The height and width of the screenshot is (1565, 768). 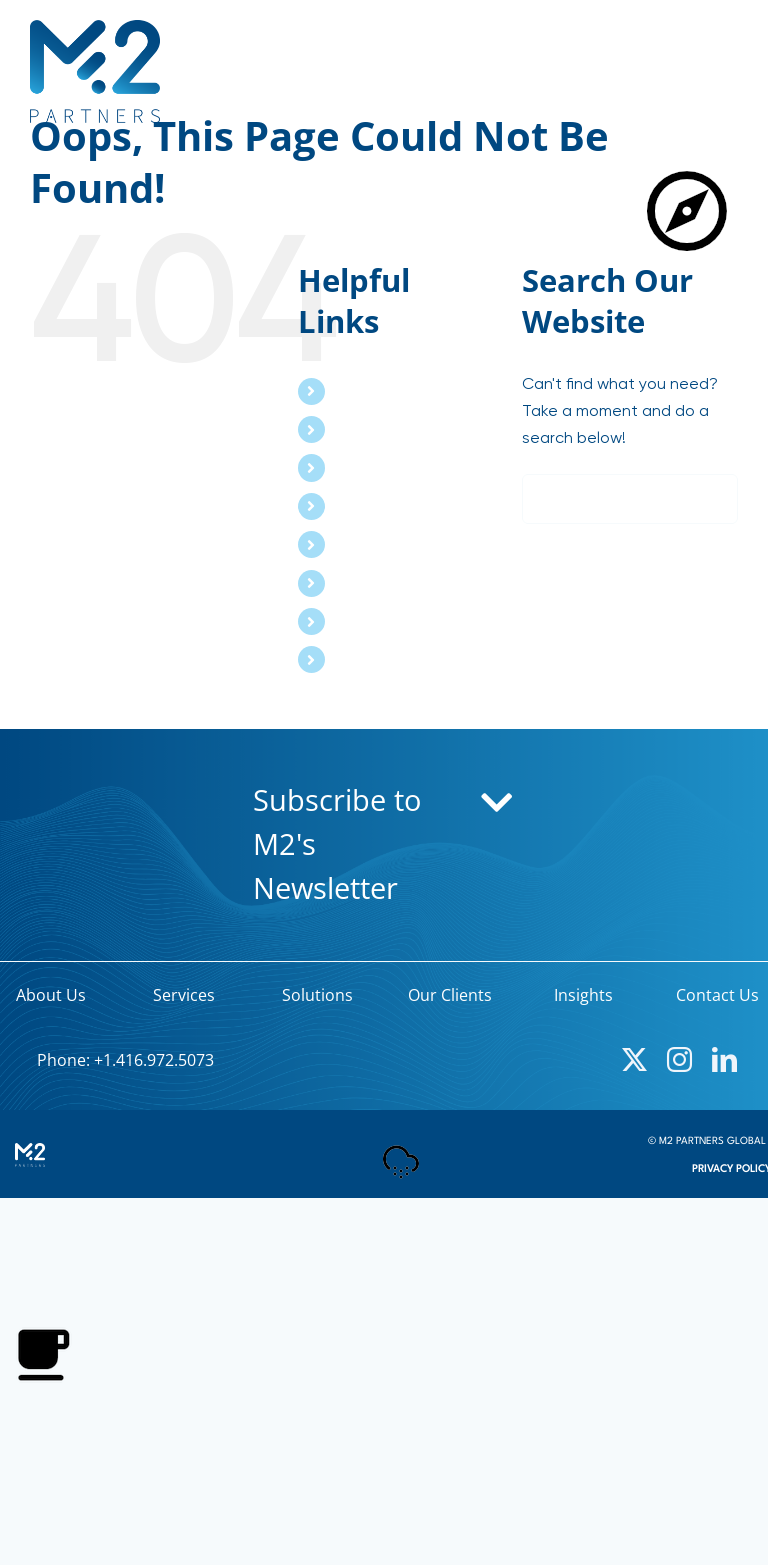 I want to click on indicates snowy weather conditions, so click(x=401, y=1162).